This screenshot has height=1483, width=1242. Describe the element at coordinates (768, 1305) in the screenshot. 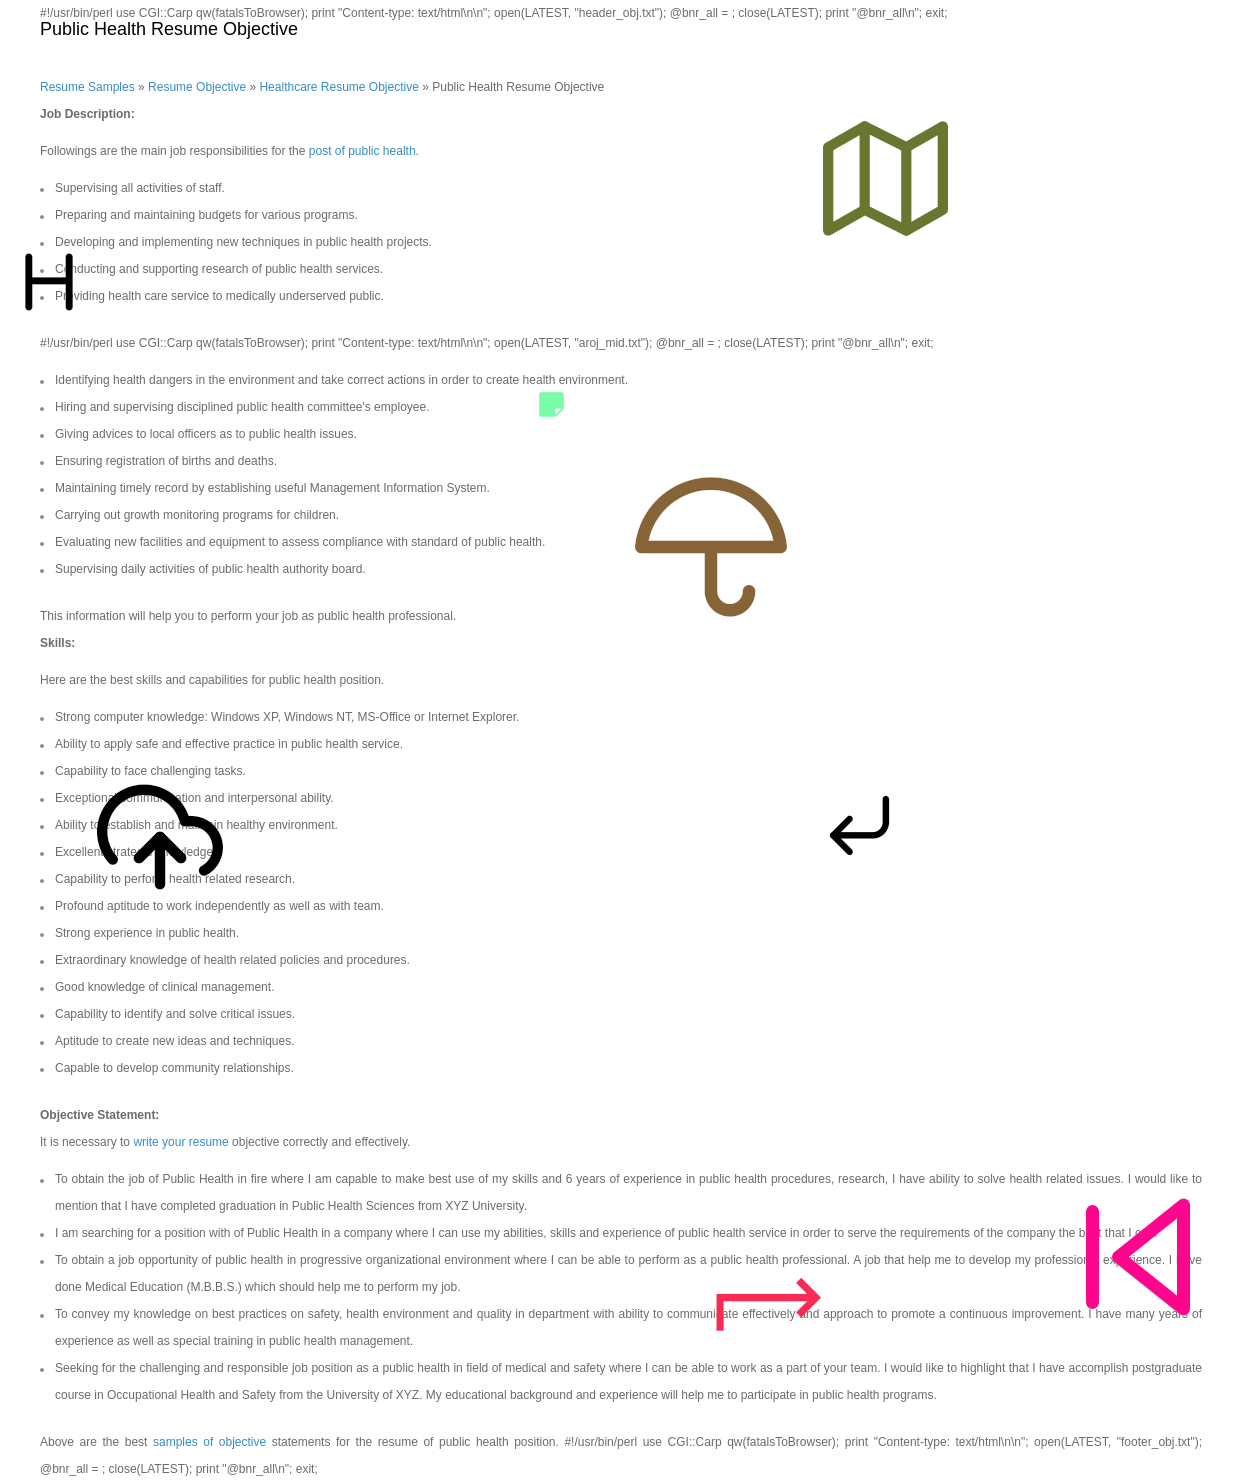

I see `forward or share content` at that location.